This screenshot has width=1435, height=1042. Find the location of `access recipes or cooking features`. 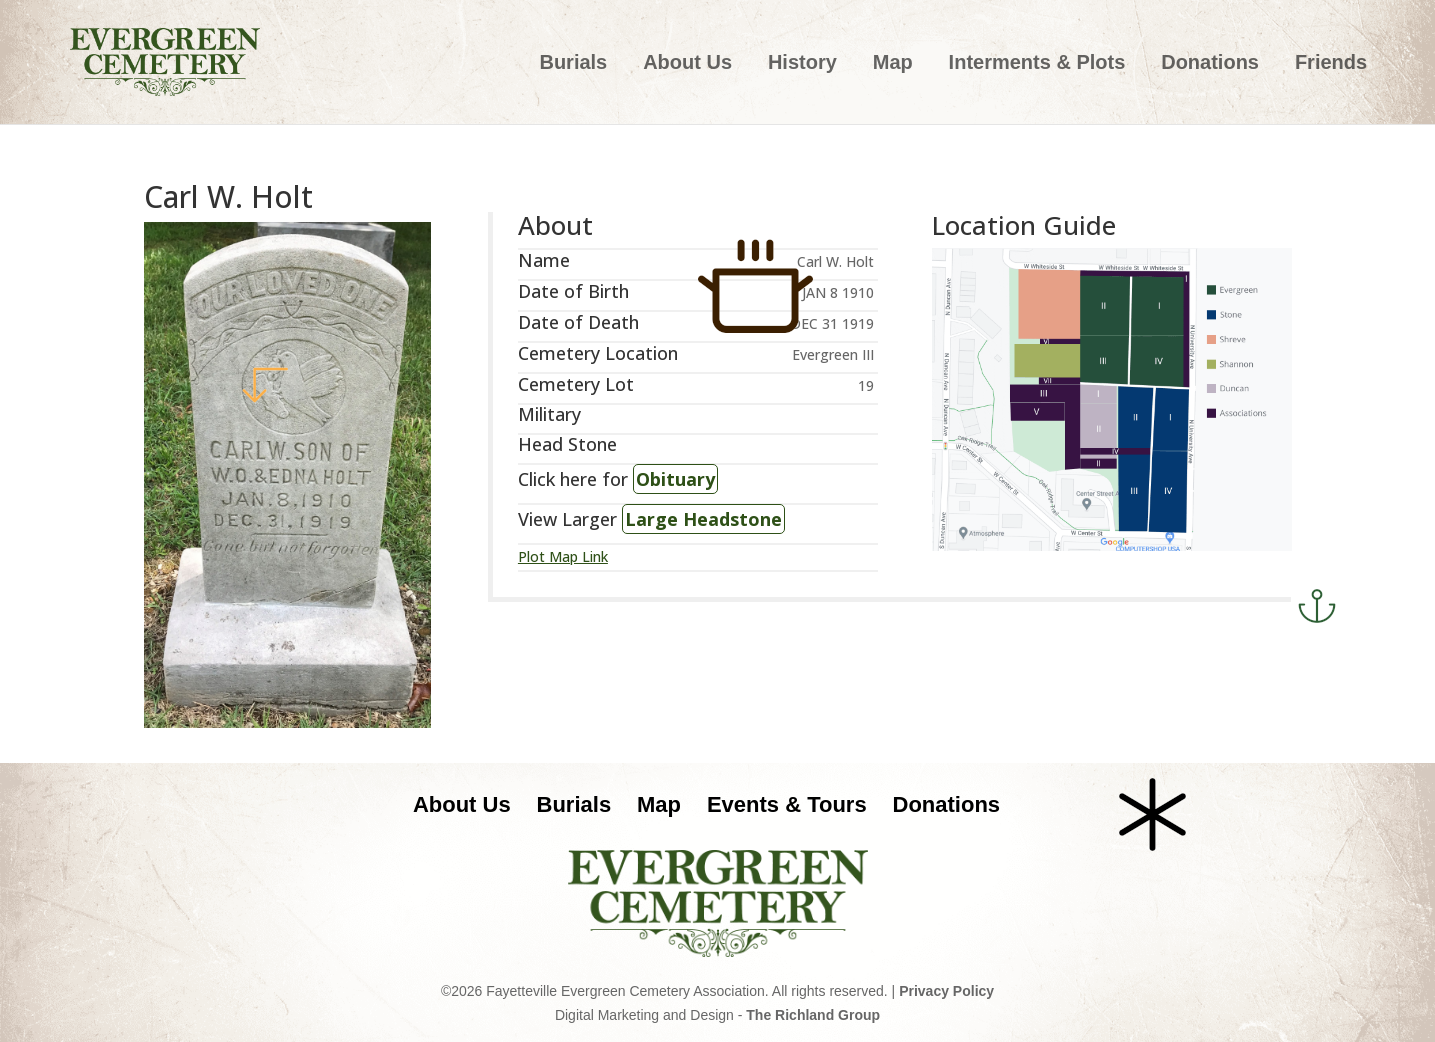

access recipes or cooking features is located at coordinates (755, 293).